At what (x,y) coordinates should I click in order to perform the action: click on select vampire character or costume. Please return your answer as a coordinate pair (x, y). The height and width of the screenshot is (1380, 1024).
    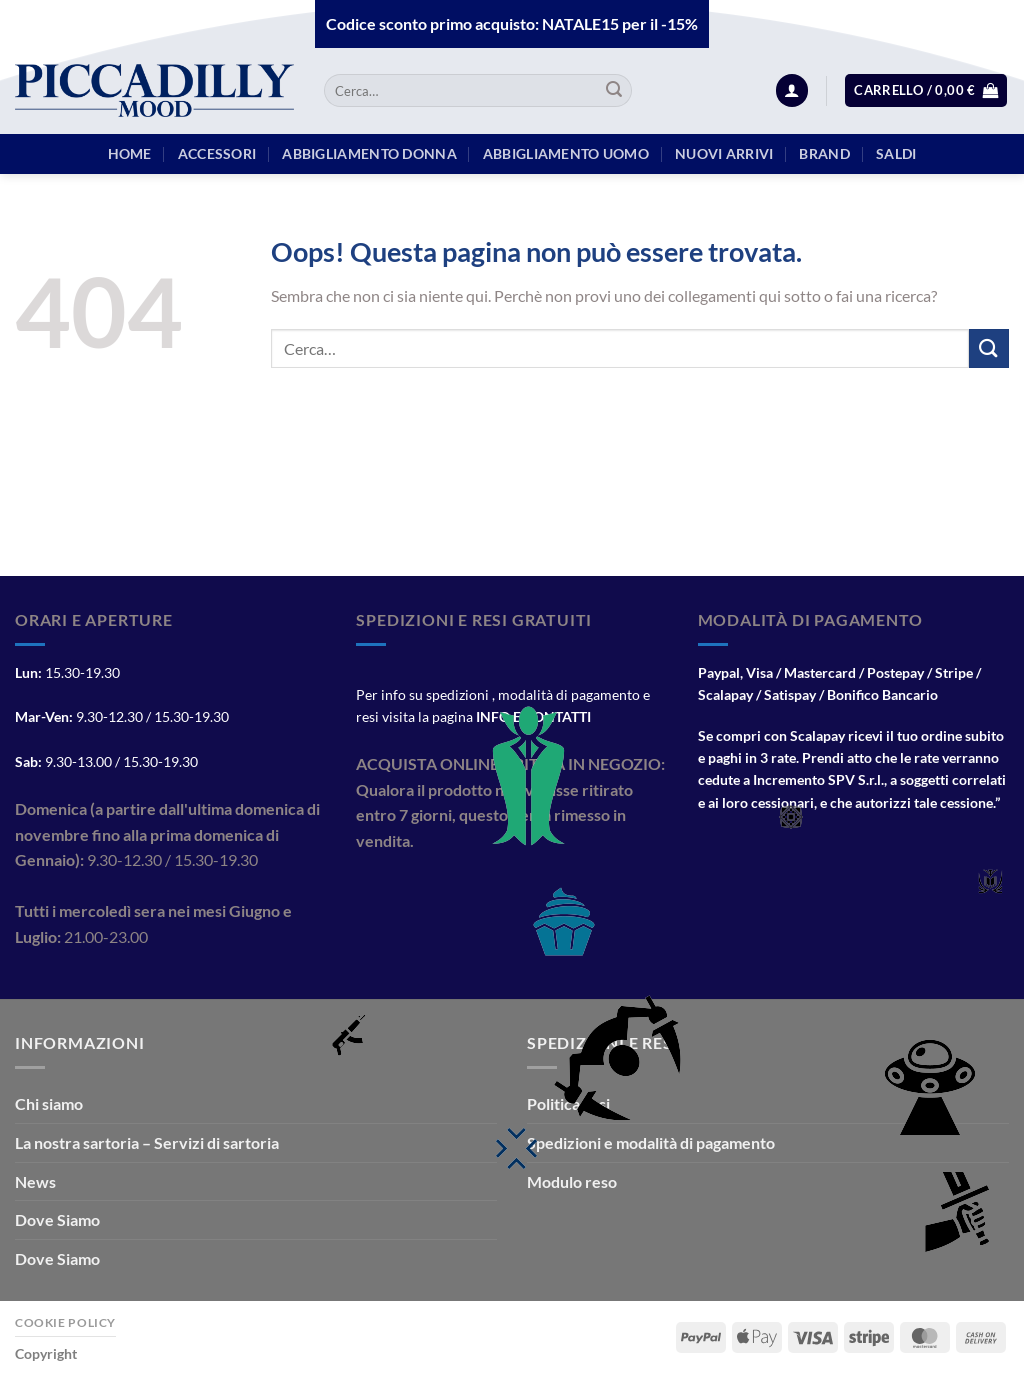
    Looking at the image, I should click on (528, 774).